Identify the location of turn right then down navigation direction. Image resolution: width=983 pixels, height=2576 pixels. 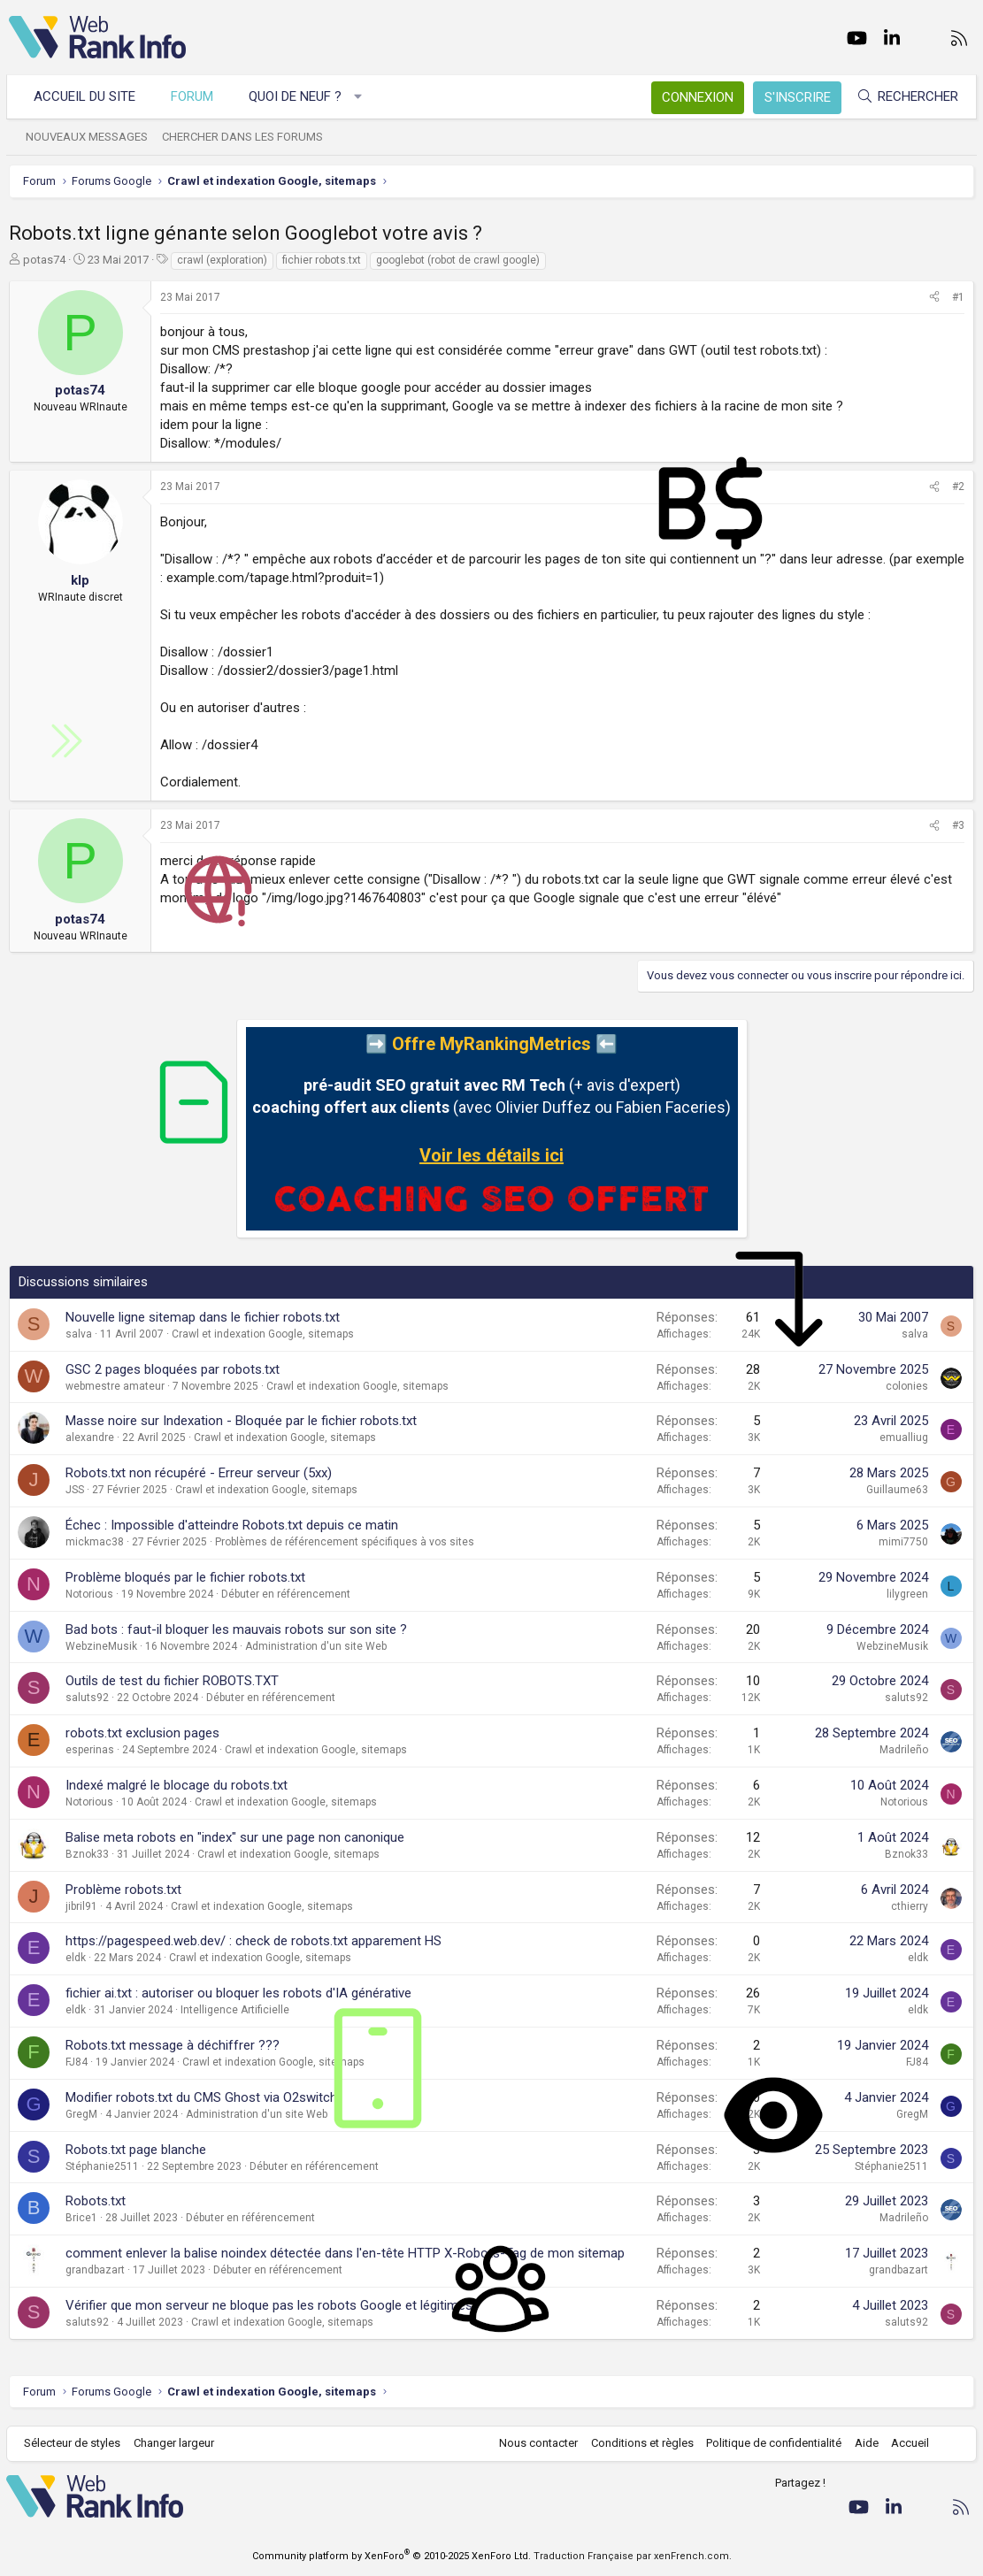
(779, 1299).